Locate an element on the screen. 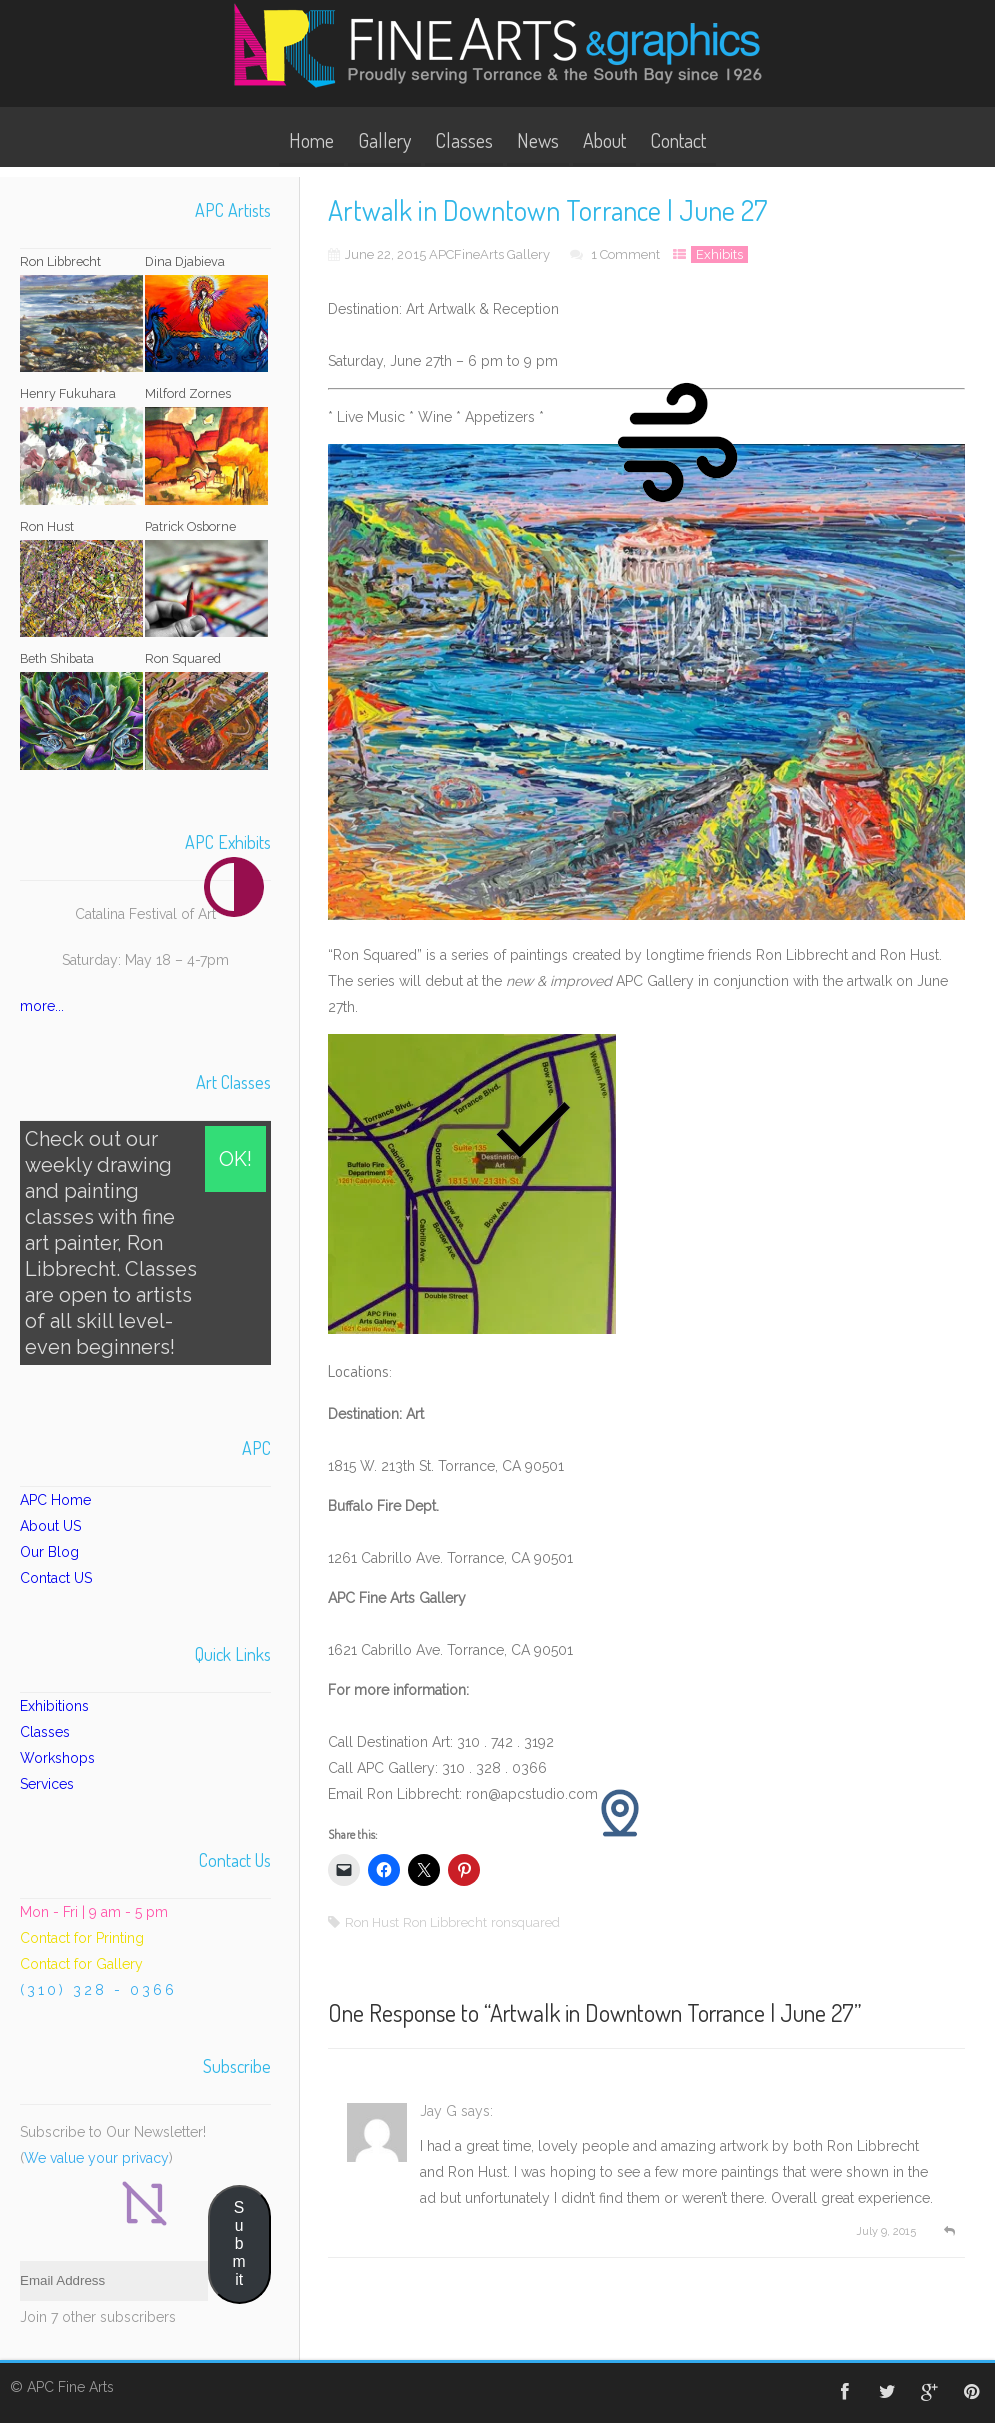  indicates current wind conditions is located at coordinates (677, 442).